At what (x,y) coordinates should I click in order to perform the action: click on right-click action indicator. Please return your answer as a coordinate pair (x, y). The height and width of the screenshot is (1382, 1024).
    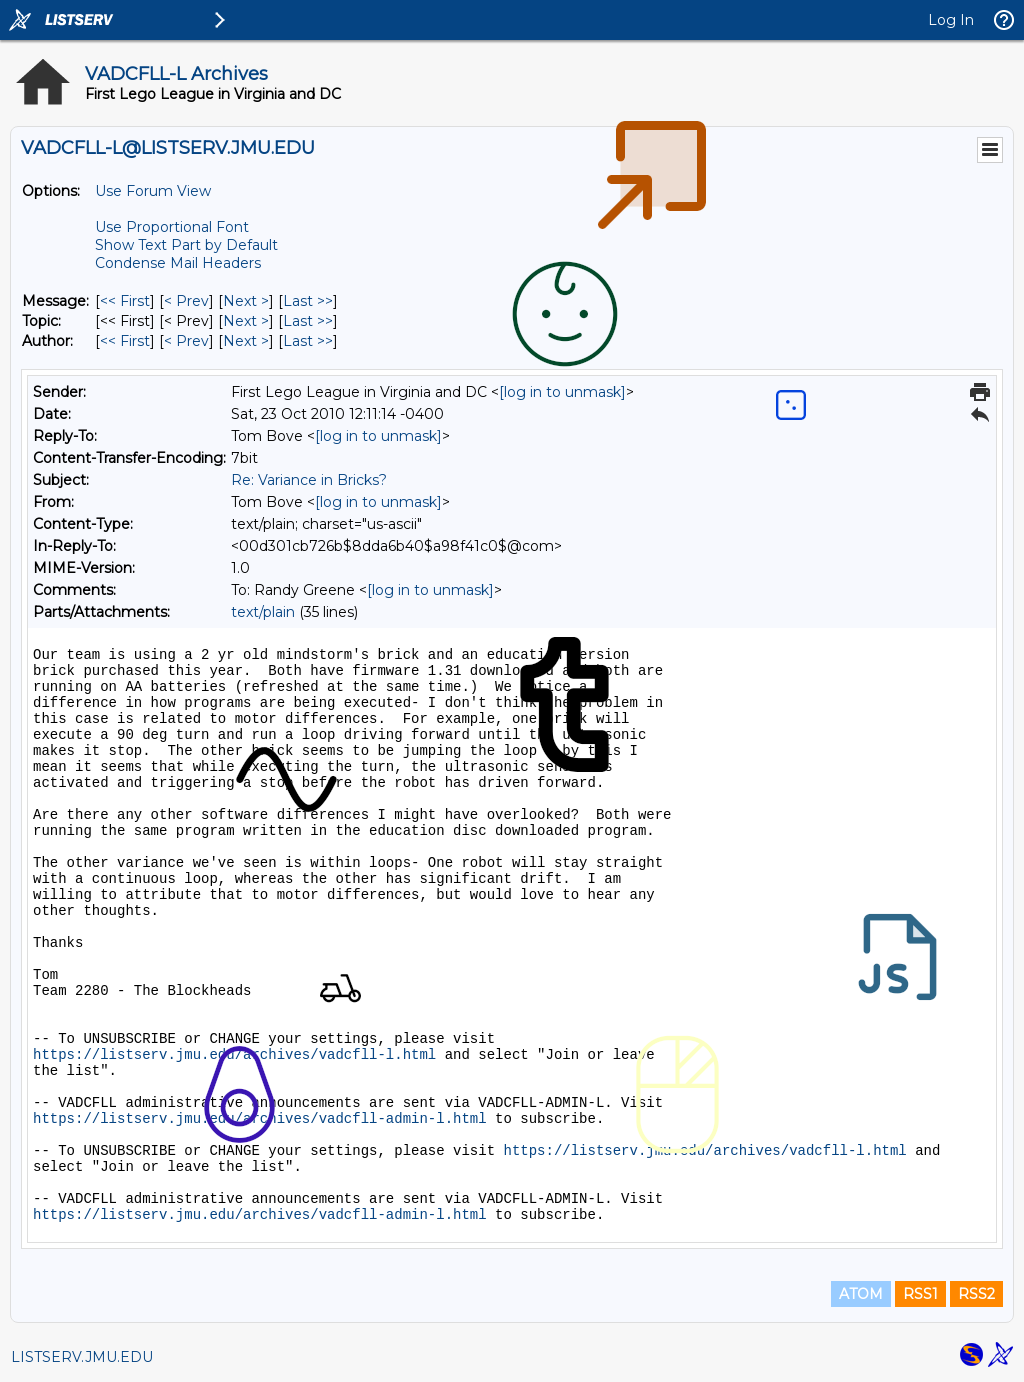
    Looking at the image, I should click on (677, 1094).